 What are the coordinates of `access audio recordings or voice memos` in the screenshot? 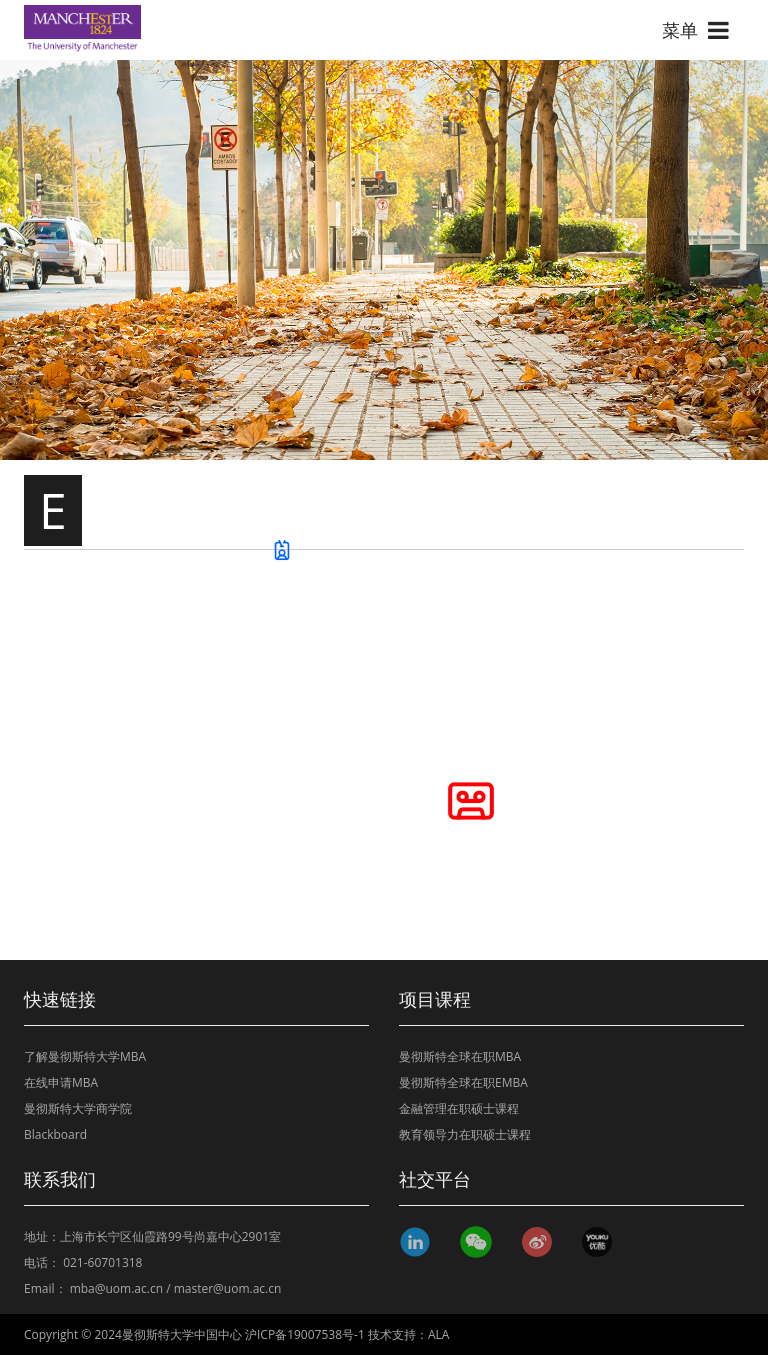 It's located at (471, 801).